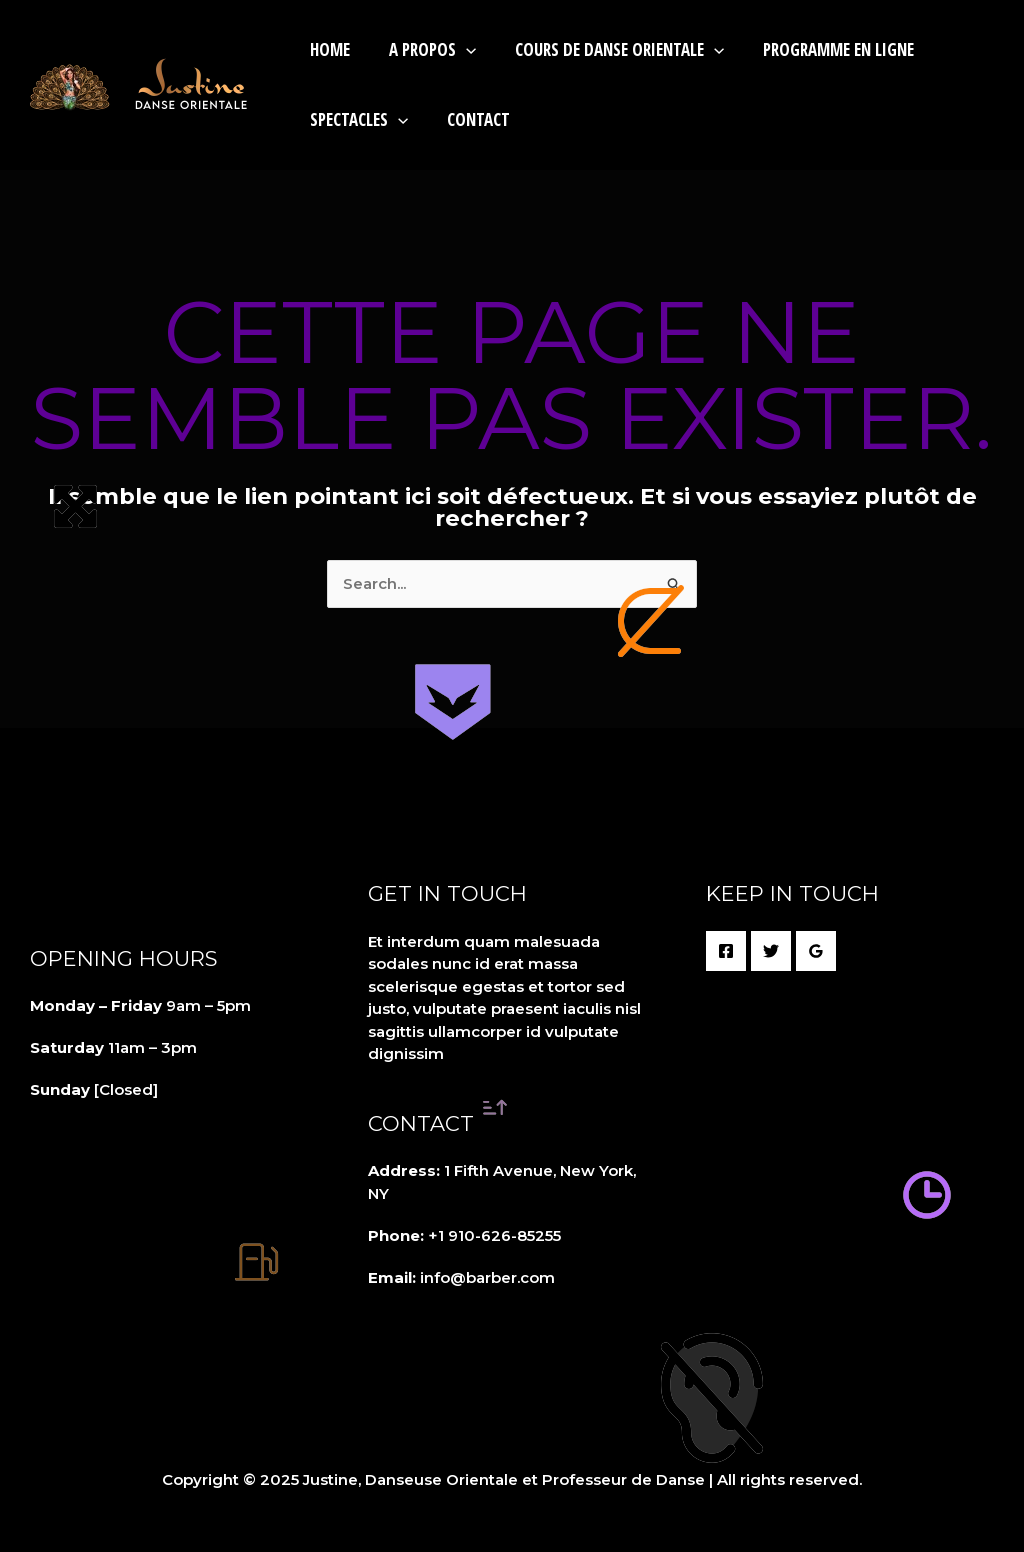 The height and width of the screenshot is (1552, 1024). Describe the element at coordinates (651, 621) in the screenshot. I see `indicates a set is not a subset of another in mathematical notation` at that location.